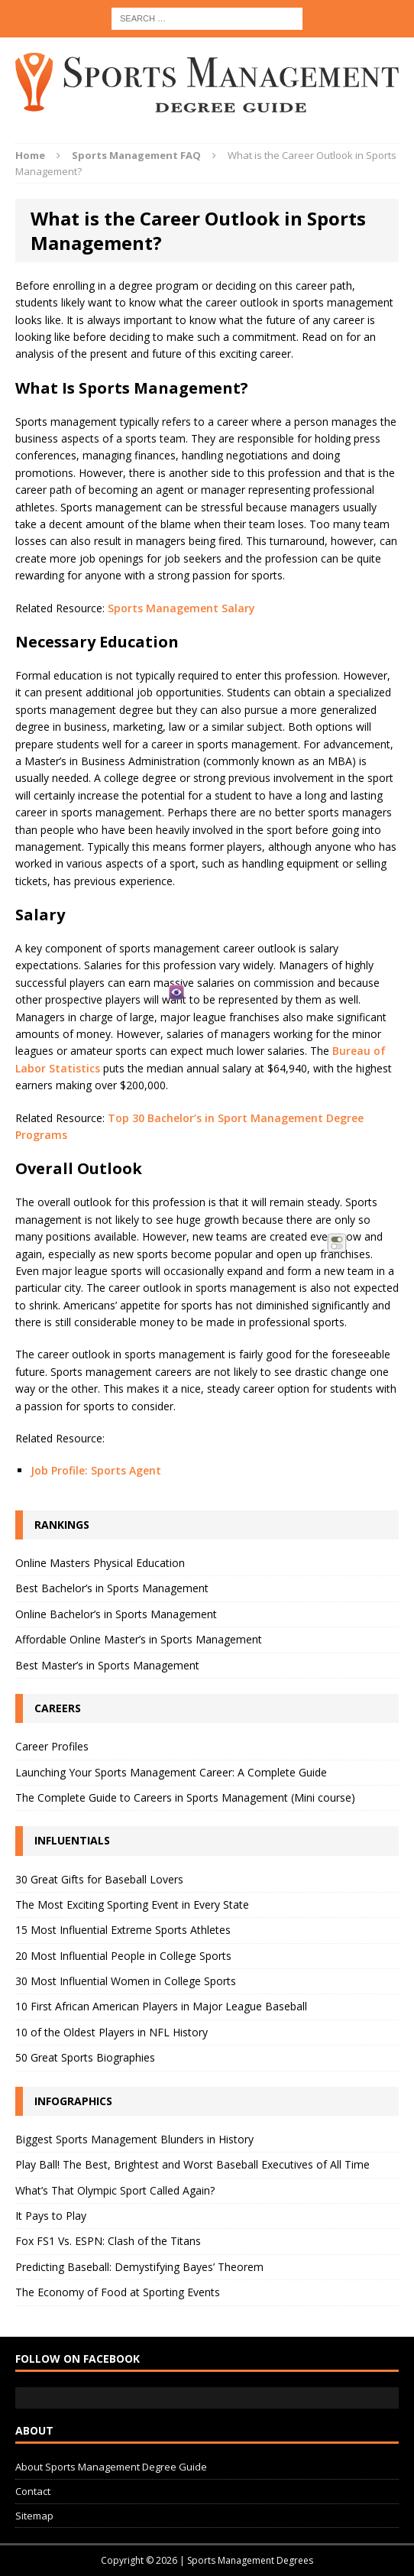  I want to click on open system tweaks or settings customization, so click(337, 1243).